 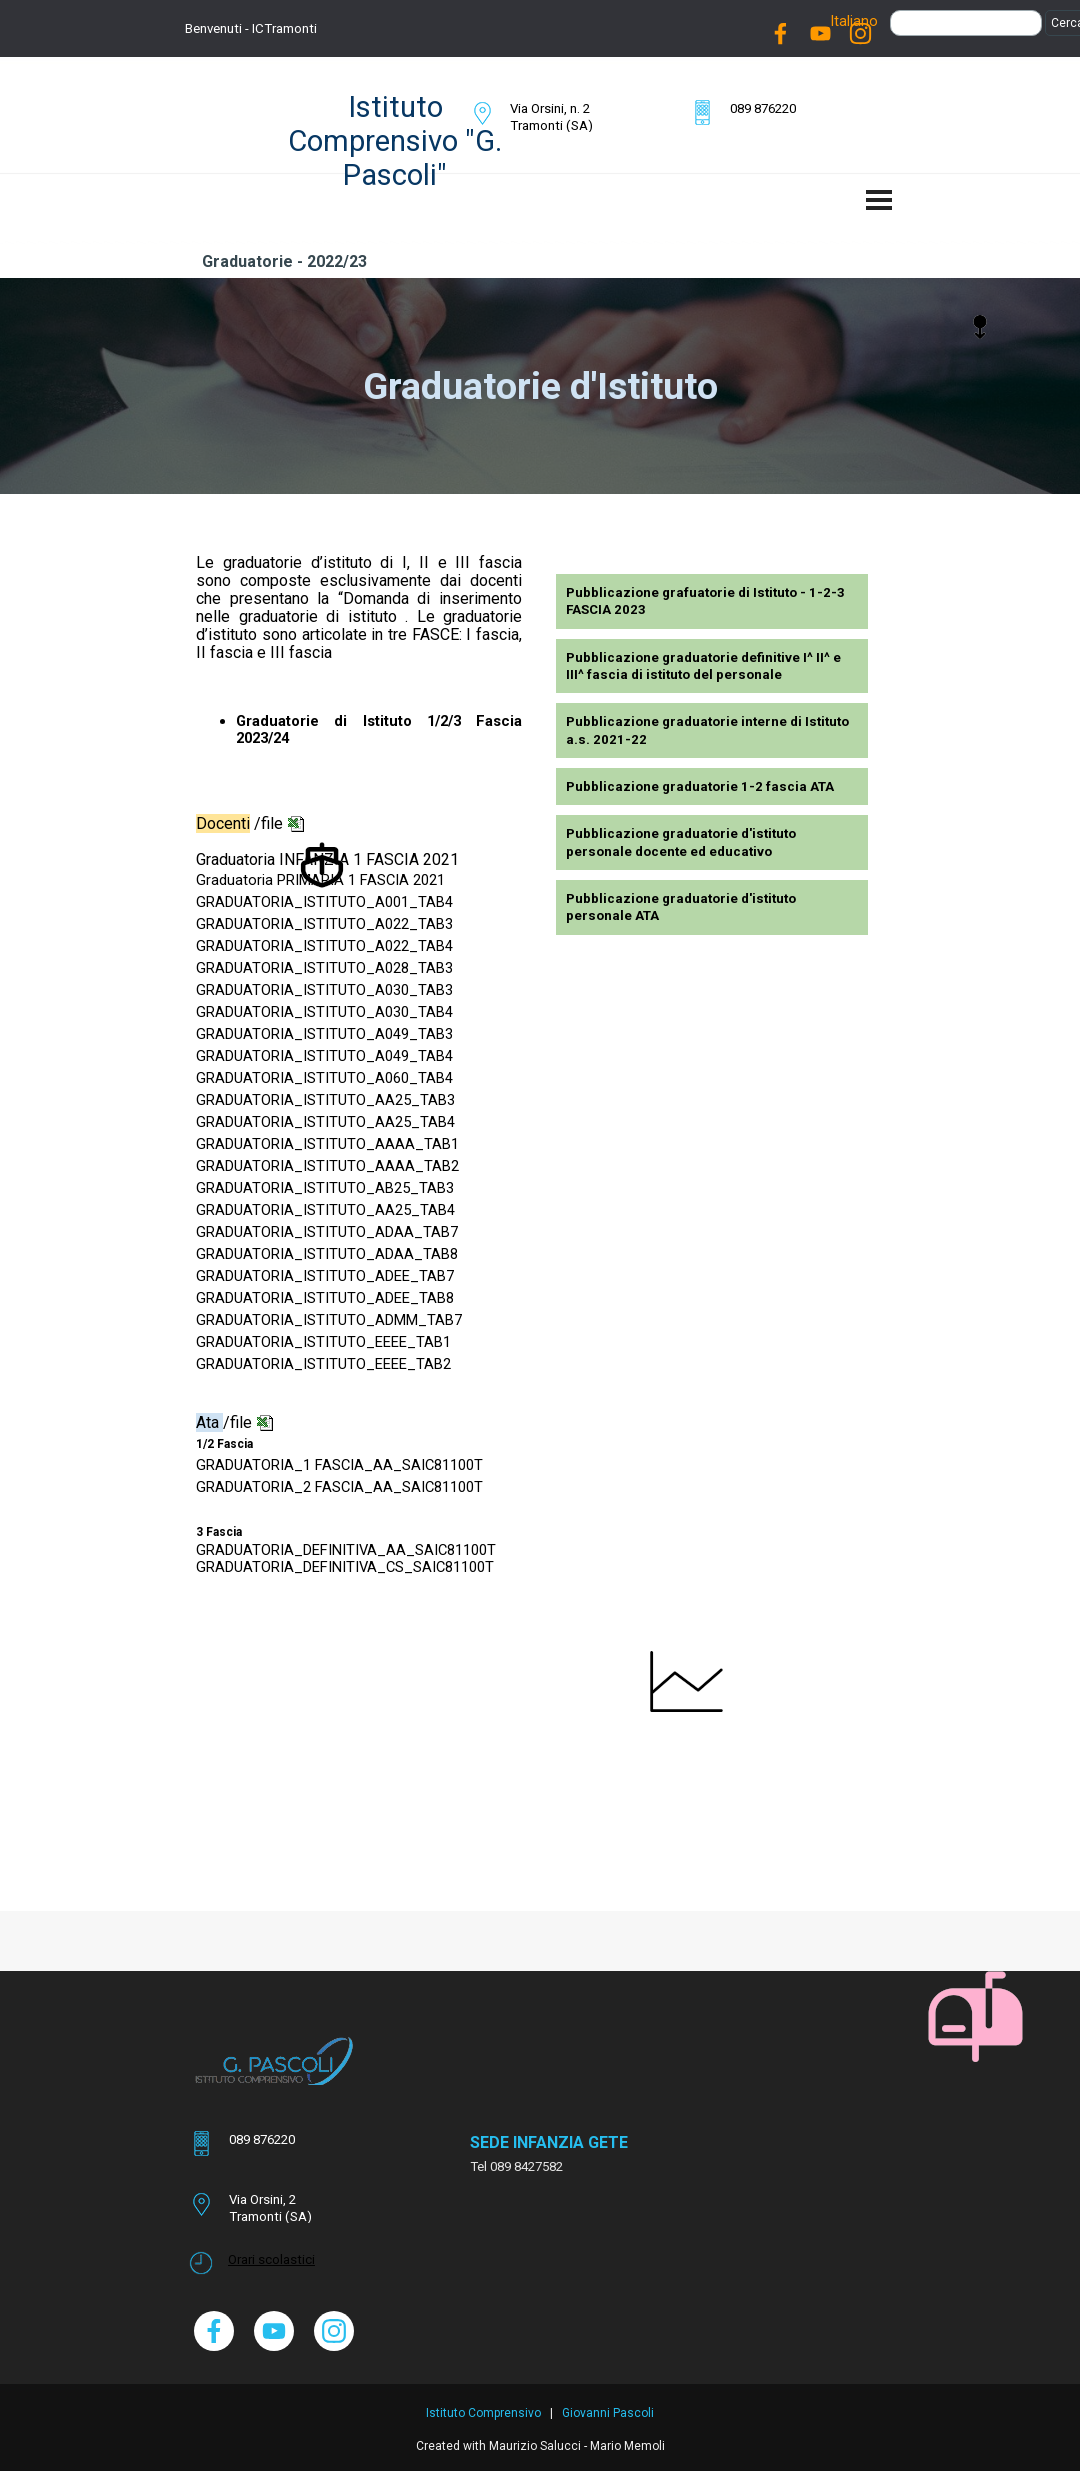 What do you see at coordinates (686, 1681) in the screenshot?
I see `view analytics or performance data` at bounding box center [686, 1681].